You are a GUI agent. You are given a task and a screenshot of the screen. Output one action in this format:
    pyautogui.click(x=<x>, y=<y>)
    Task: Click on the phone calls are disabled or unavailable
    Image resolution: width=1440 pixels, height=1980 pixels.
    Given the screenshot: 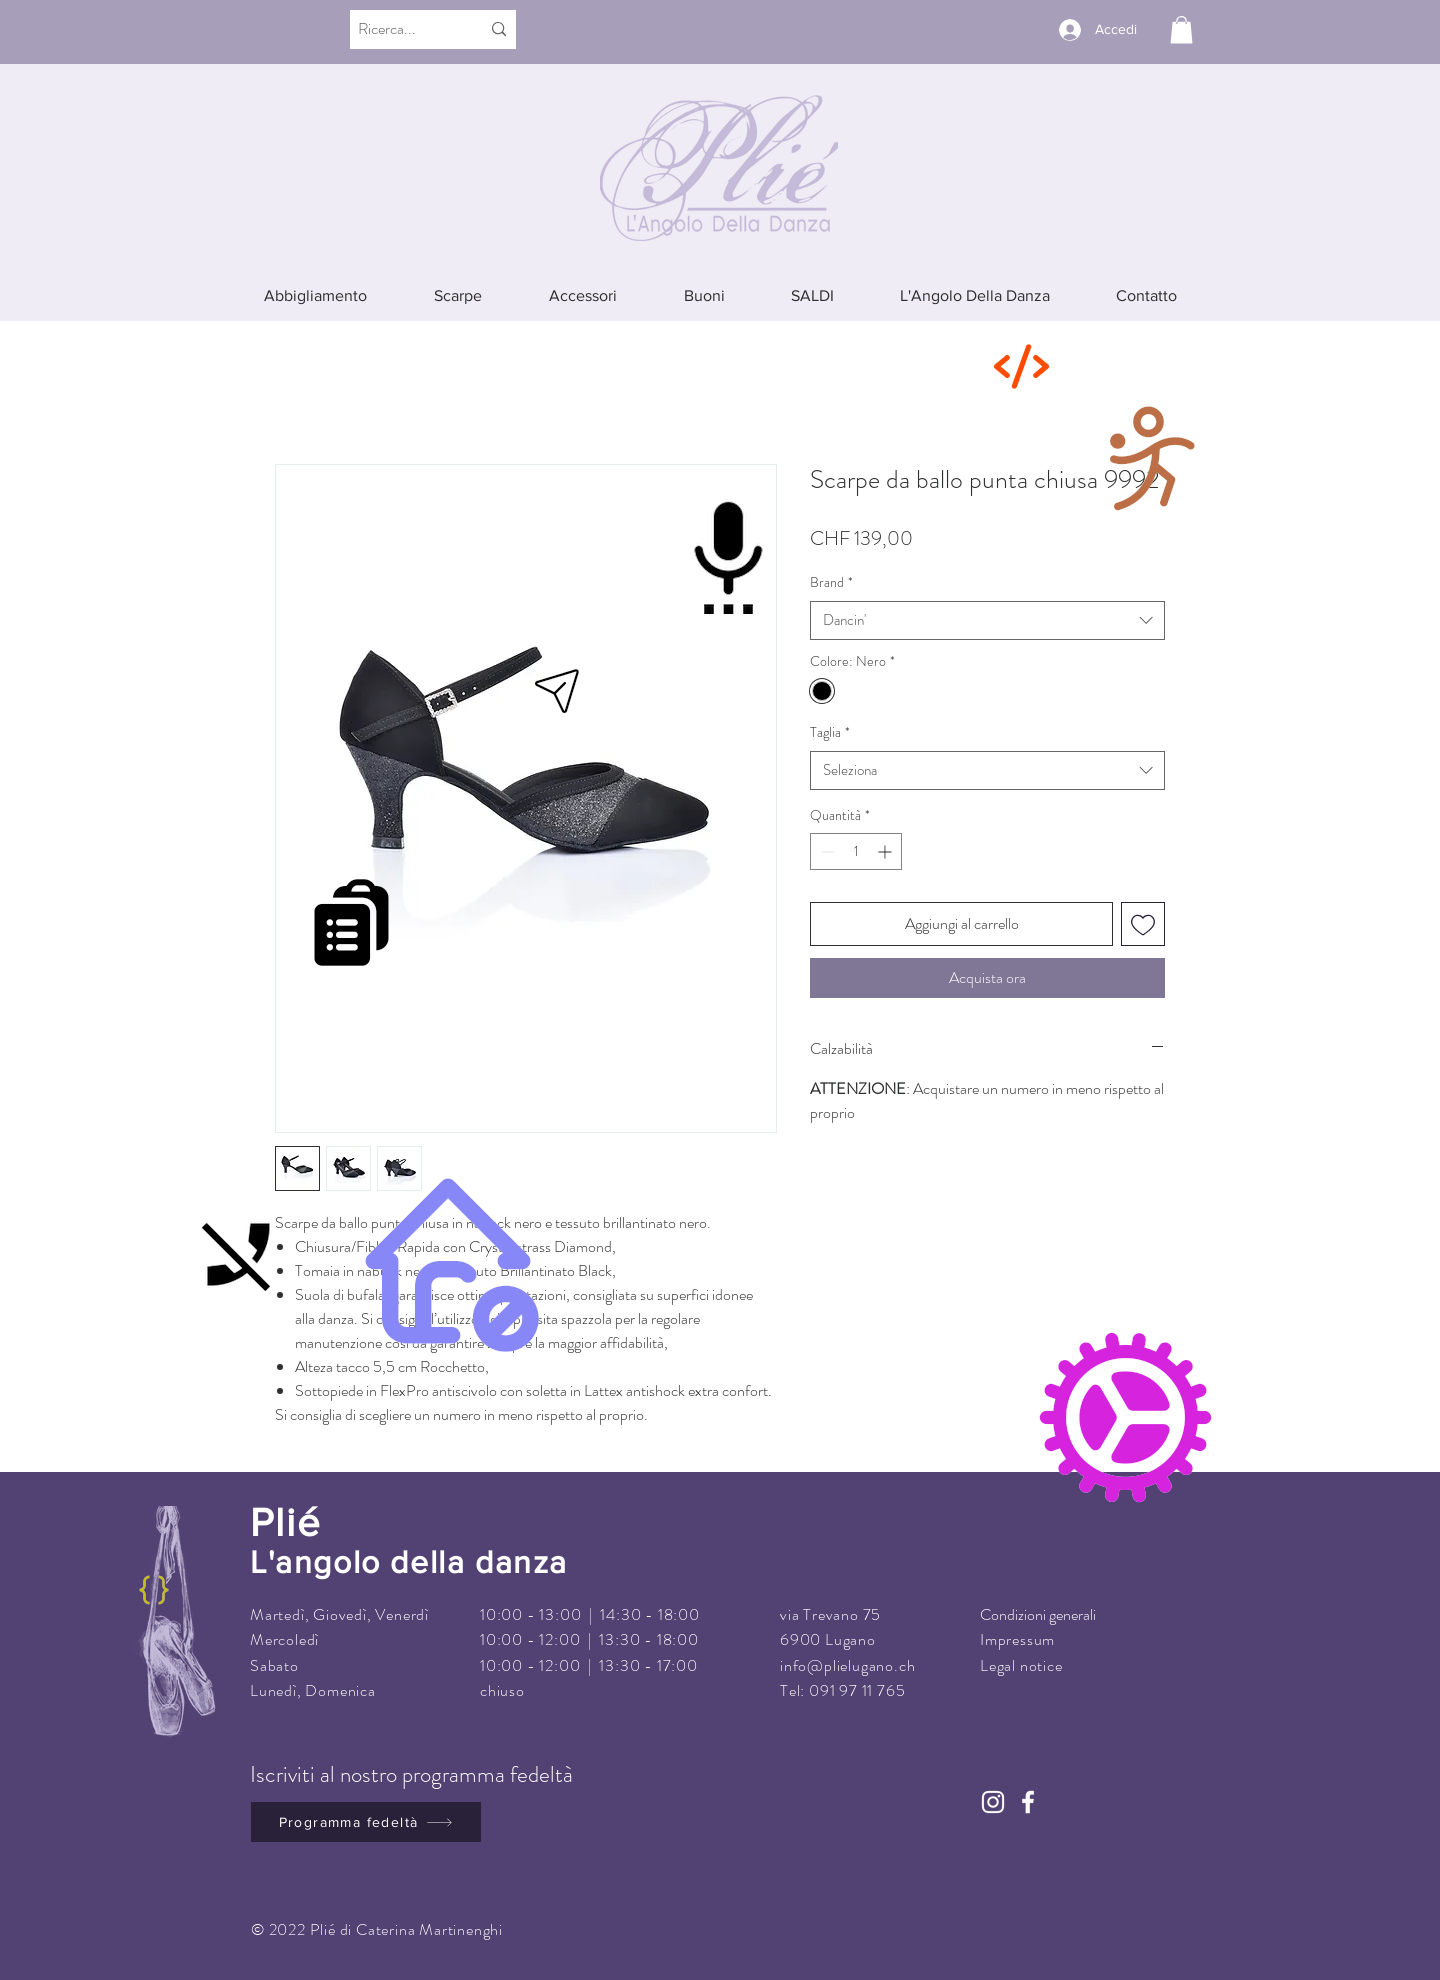 What is the action you would take?
    pyautogui.click(x=238, y=1254)
    